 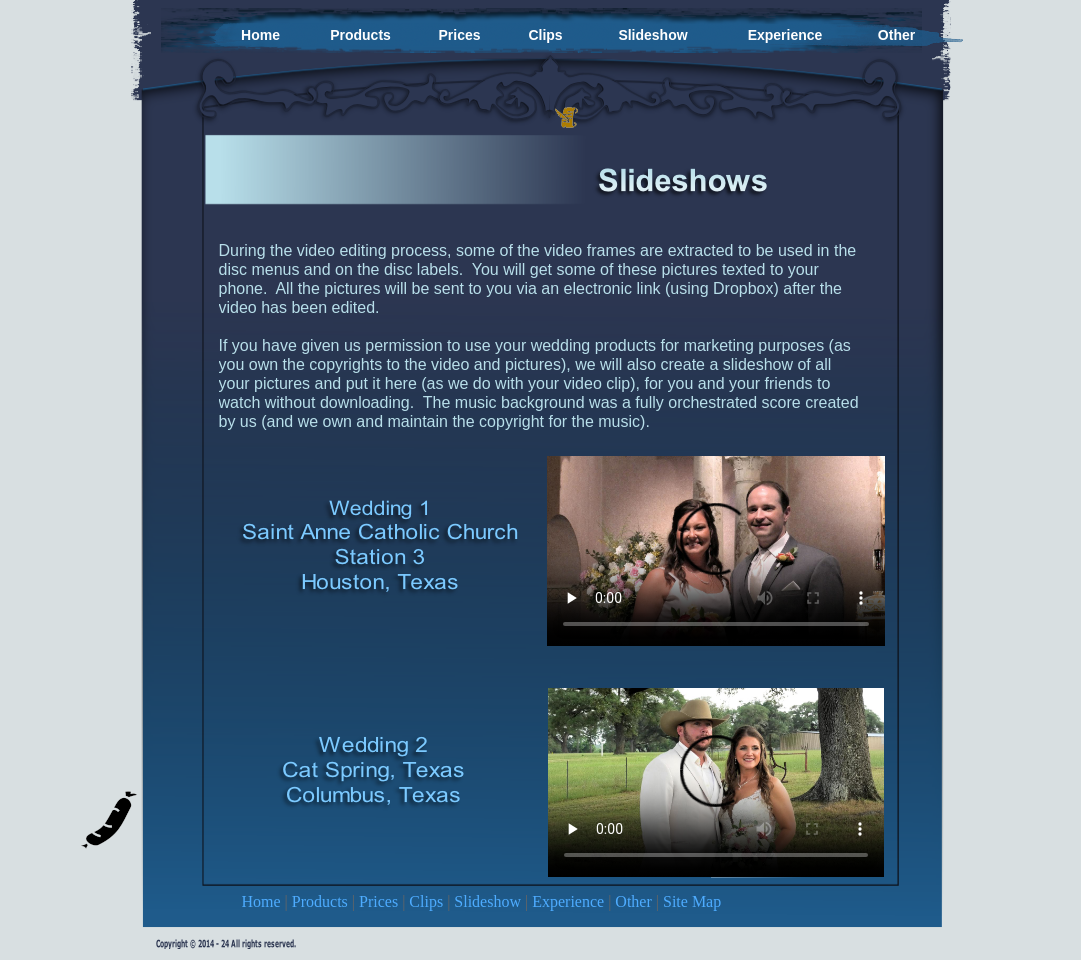 I want to click on access quest log or story journal, so click(x=566, y=117).